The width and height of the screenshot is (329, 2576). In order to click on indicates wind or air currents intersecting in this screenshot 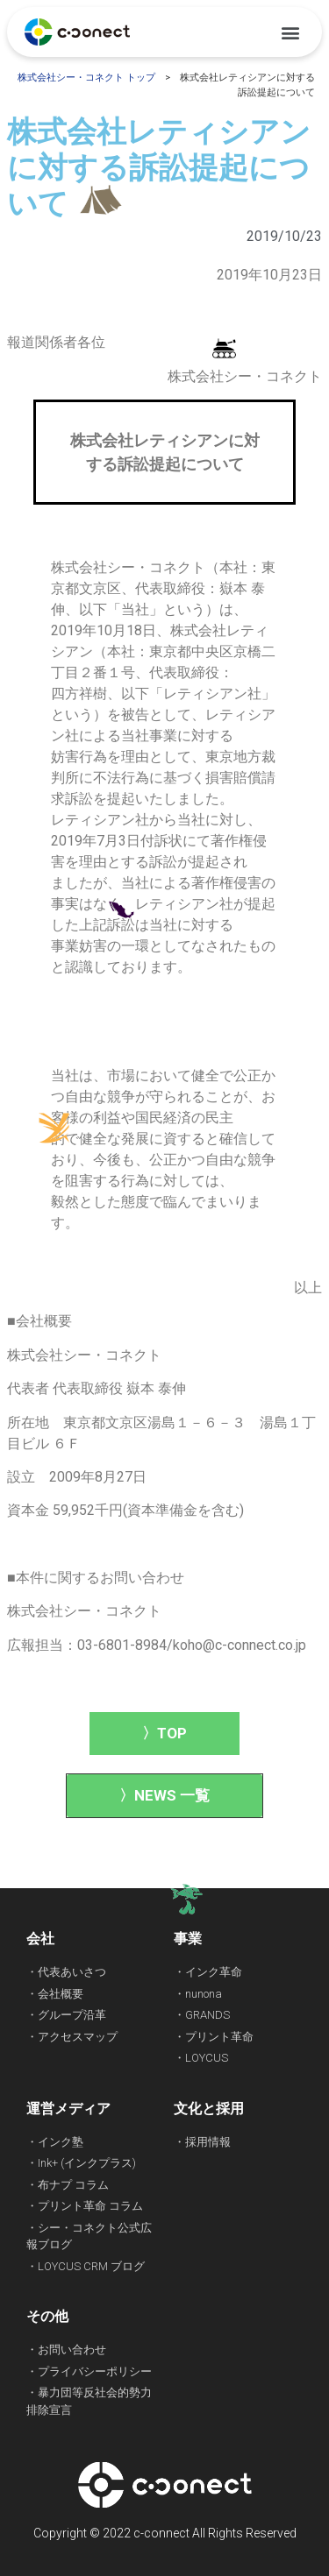, I will do `click(54, 1128)`.